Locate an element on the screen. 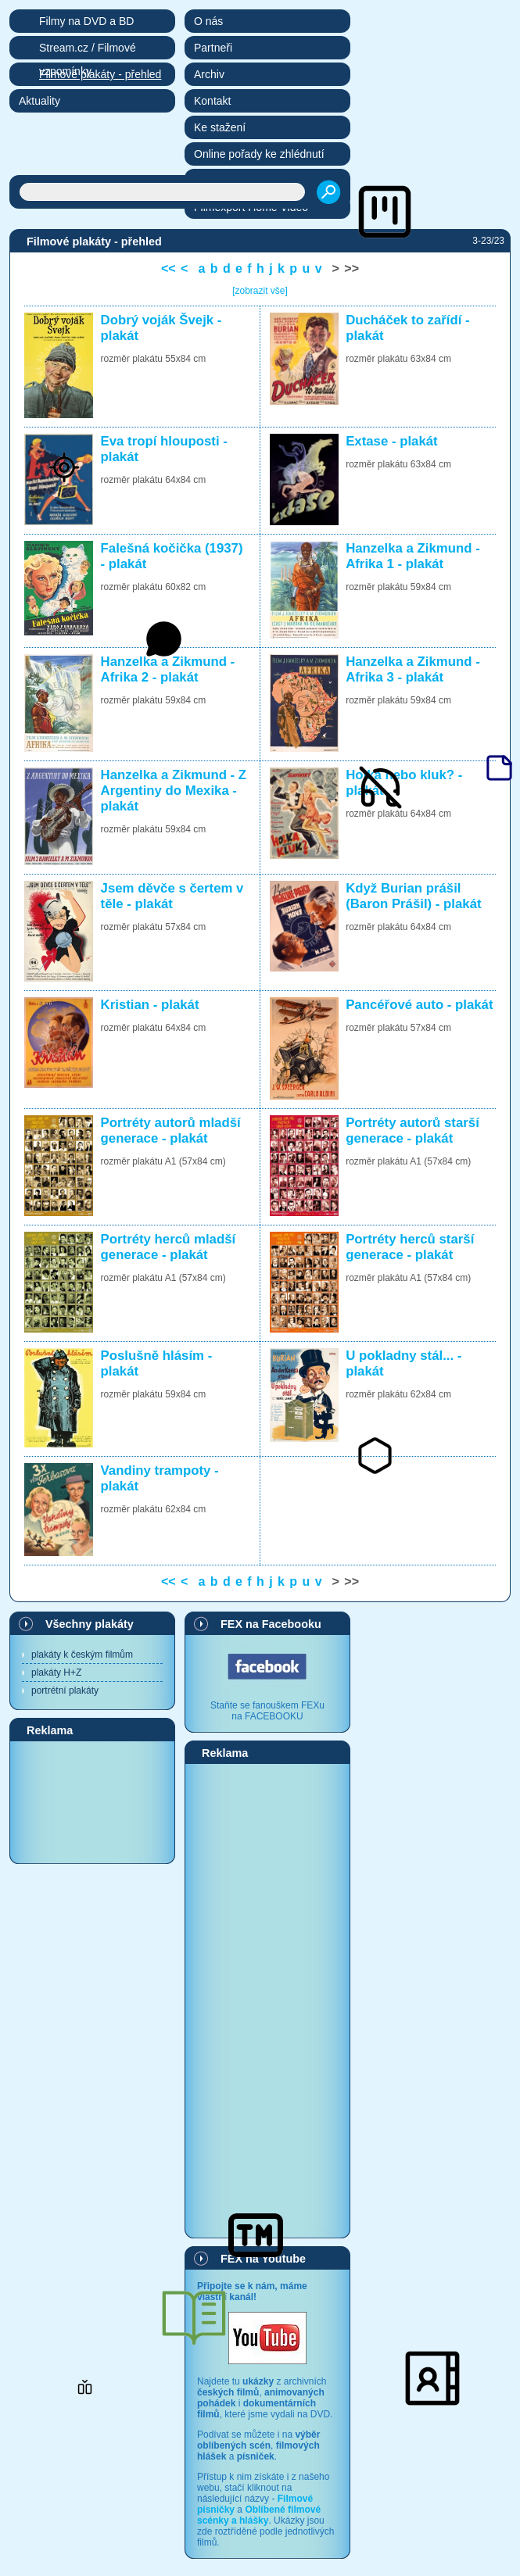 This screenshot has height=2576, width=520. open chat or messaging is located at coordinates (163, 639).